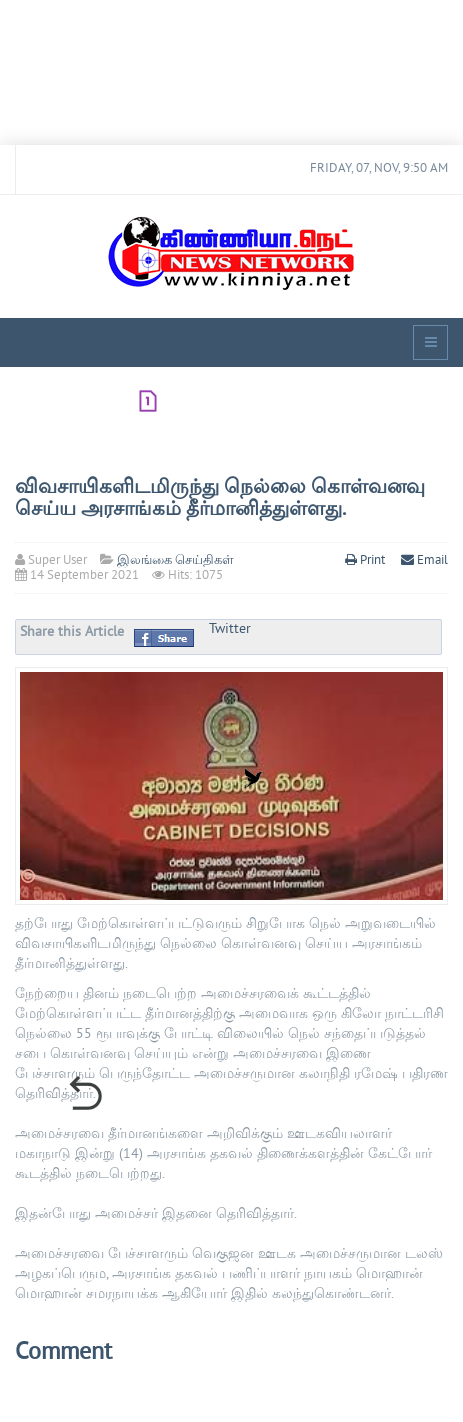 This screenshot has width=463, height=1422. I want to click on indicates copyrighted content, so click(28, 876).